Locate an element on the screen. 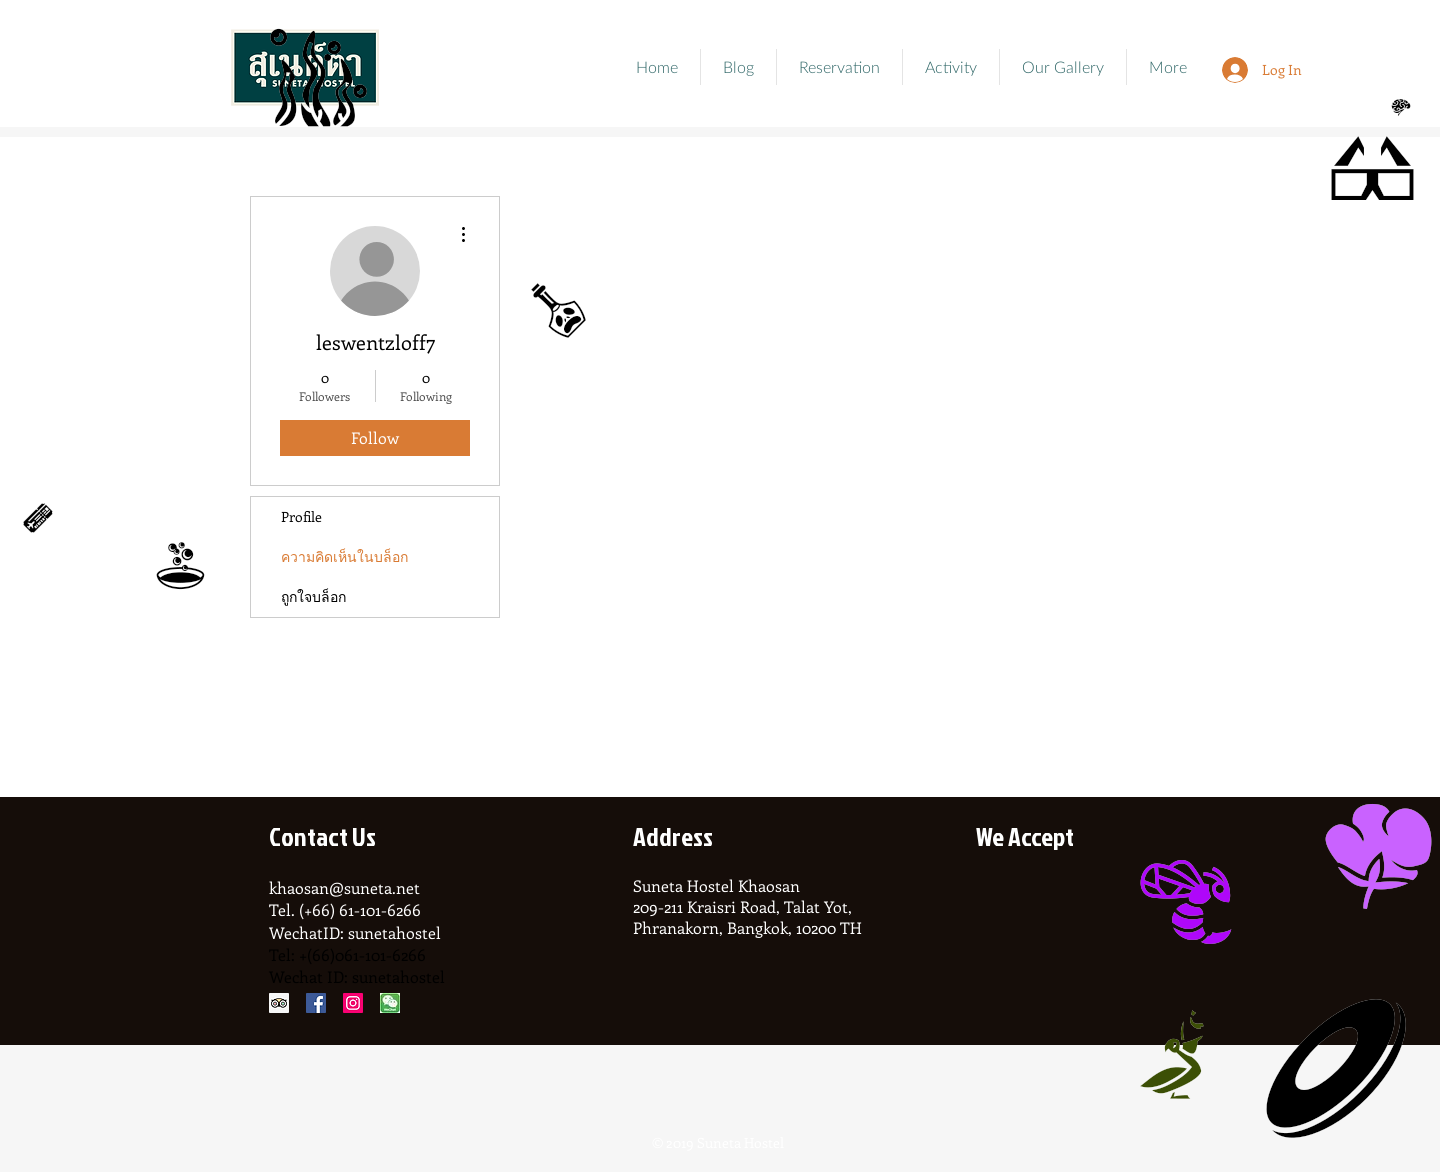 Image resolution: width=1440 pixels, height=1172 pixels. indicates aquatic or underwater environment is located at coordinates (318, 77).